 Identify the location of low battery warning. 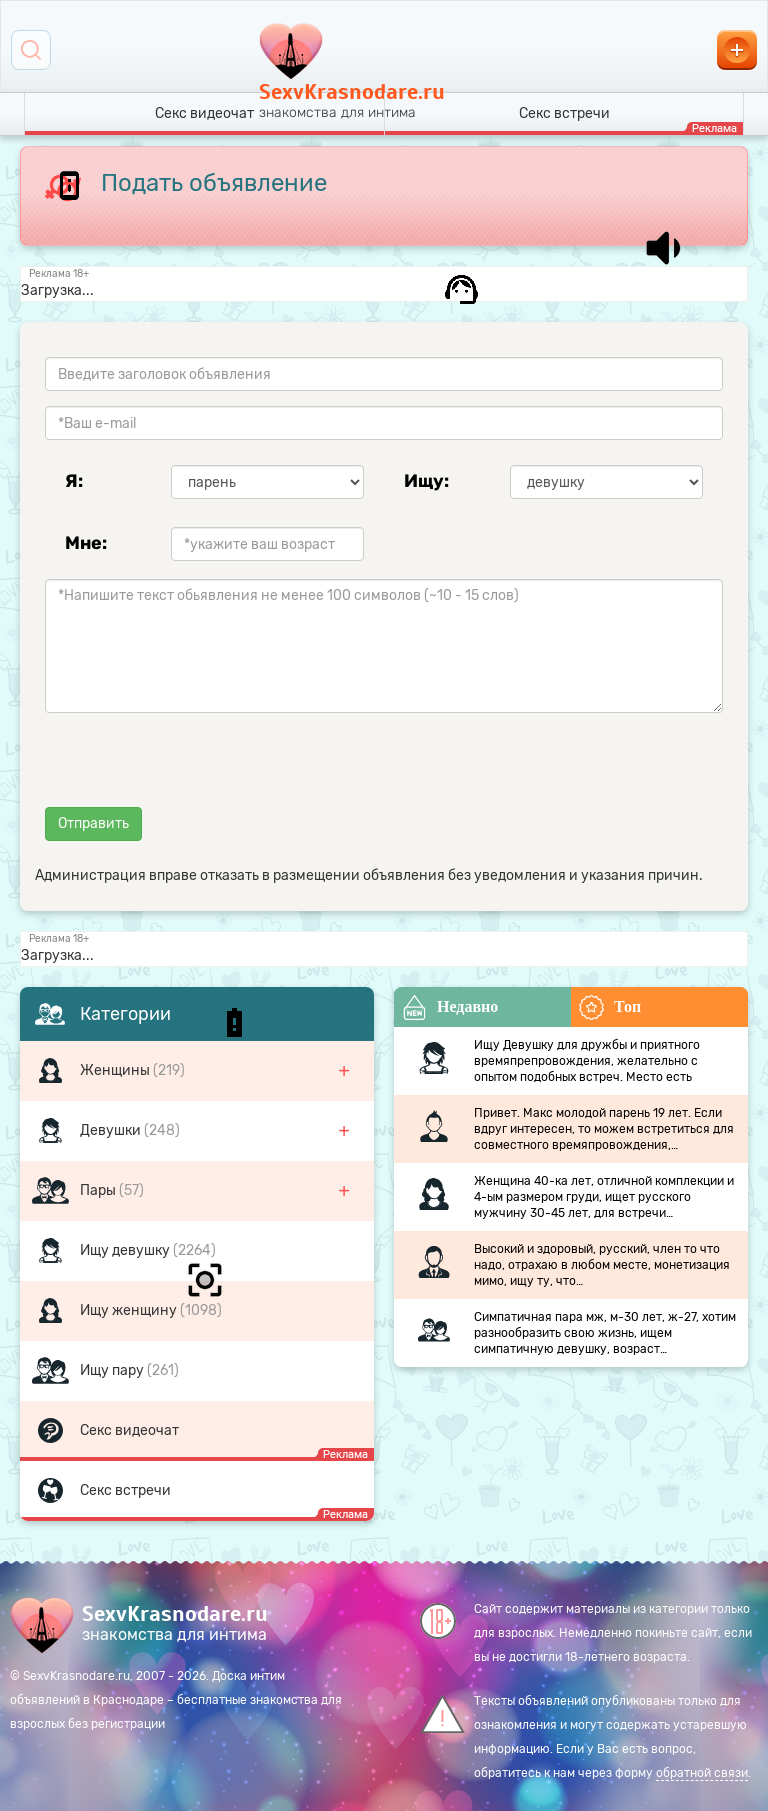
(234, 1022).